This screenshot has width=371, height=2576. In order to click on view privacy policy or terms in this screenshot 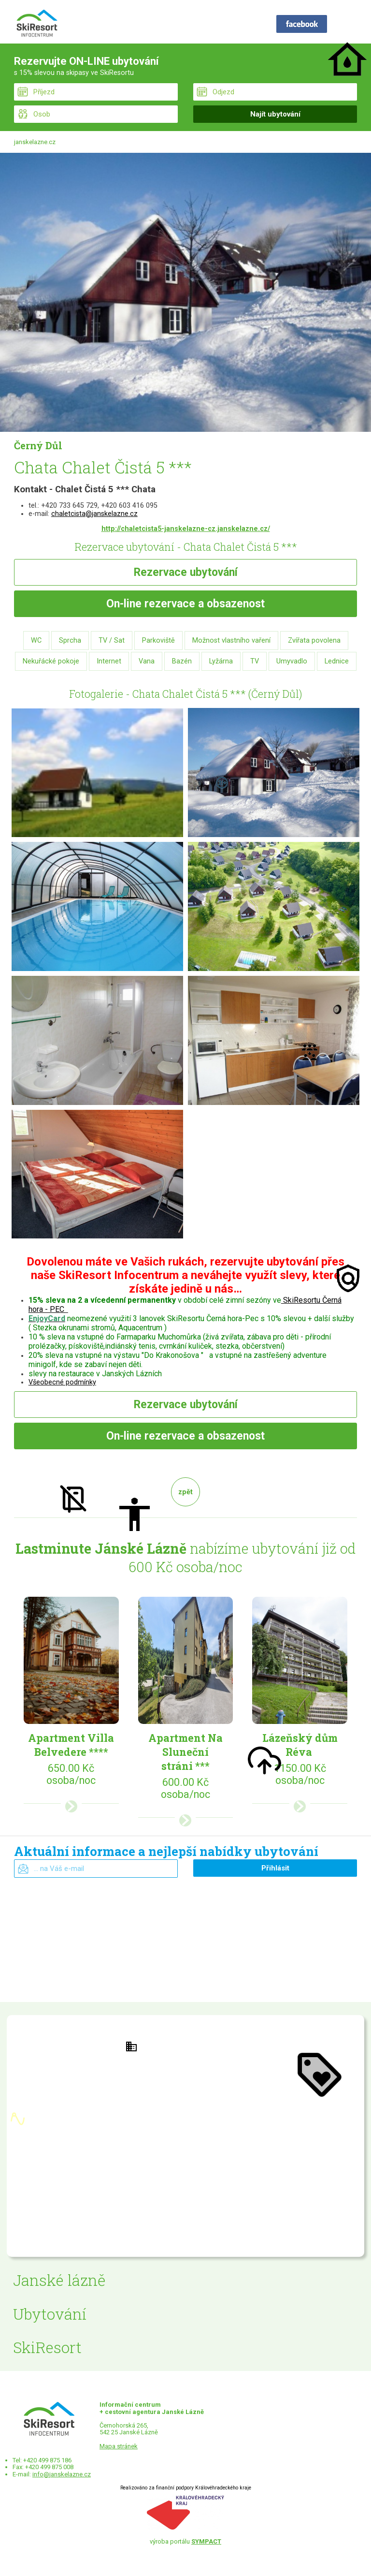, I will do `click(348, 1278)`.